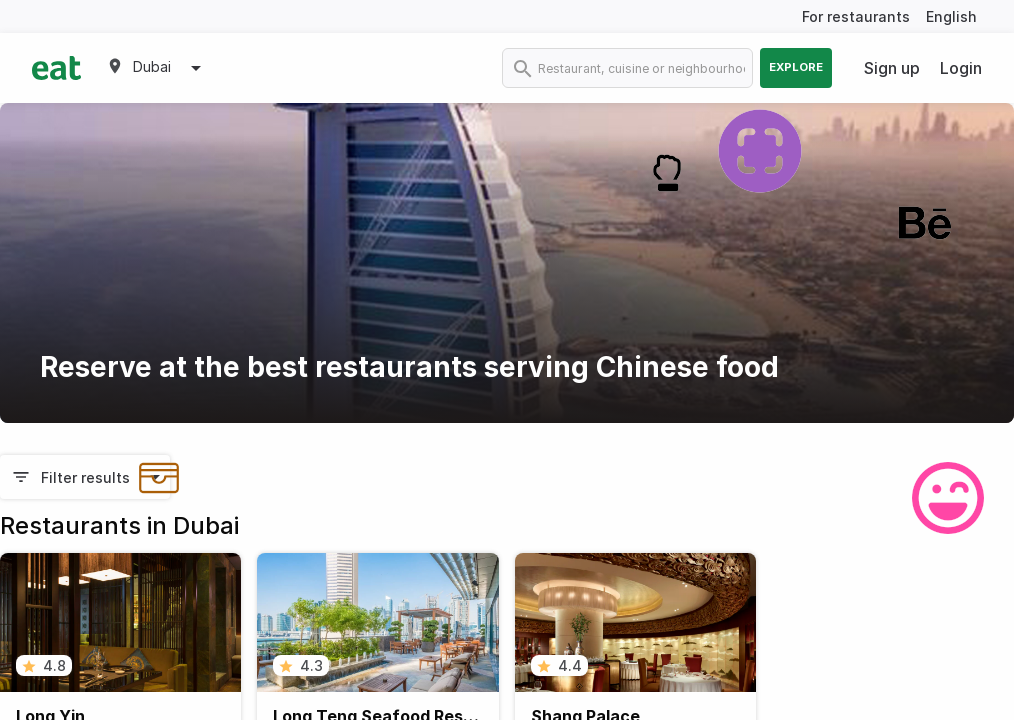 The width and height of the screenshot is (1014, 720). Describe the element at coordinates (760, 151) in the screenshot. I see `tap to scan a QR code or barcode` at that location.